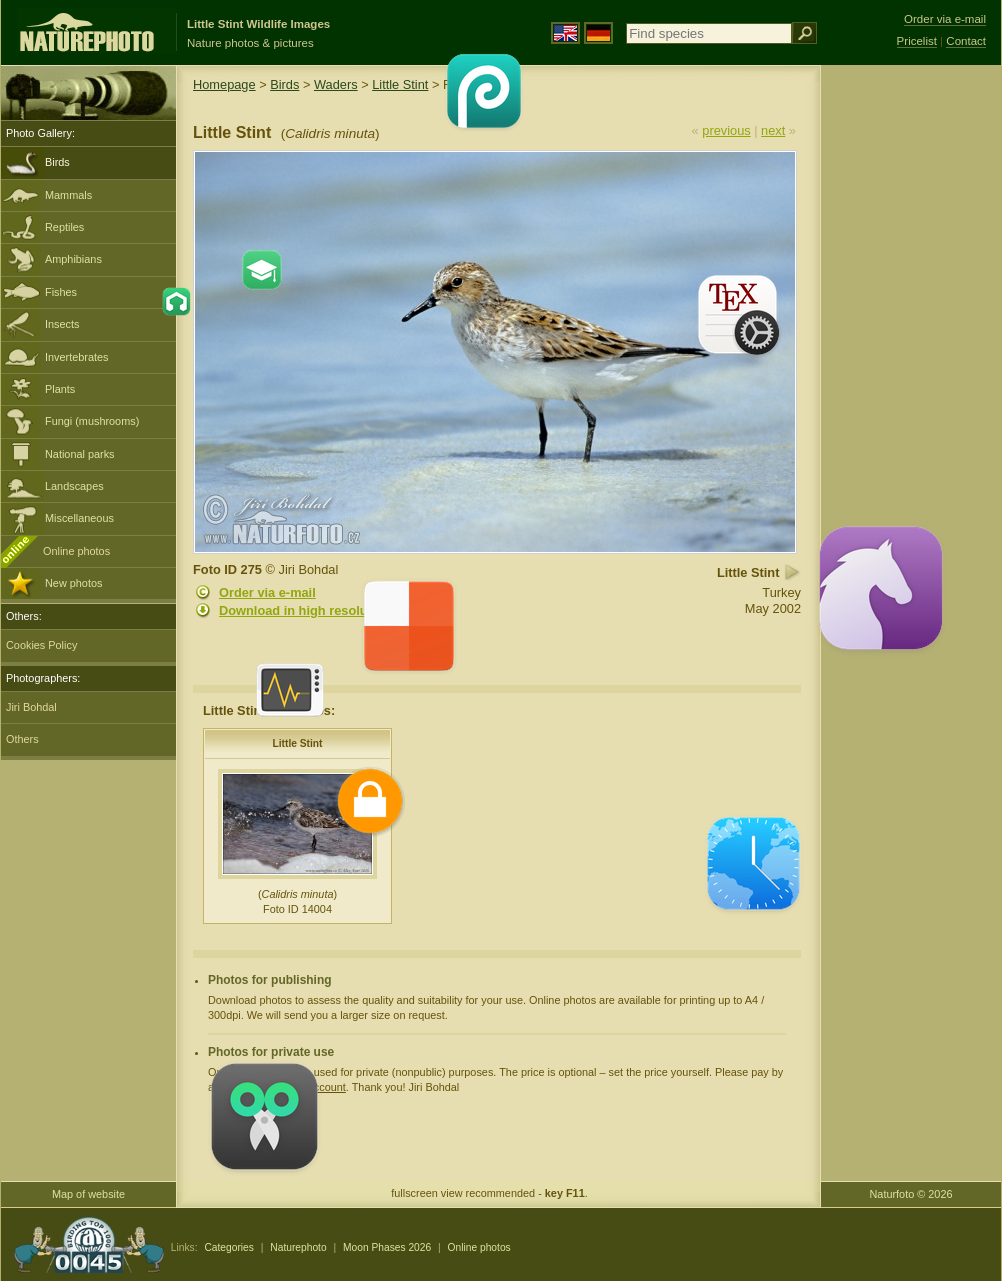 Image resolution: width=1002 pixels, height=1281 pixels. I want to click on indicates a file or folder is read-only, so click(370, 801).